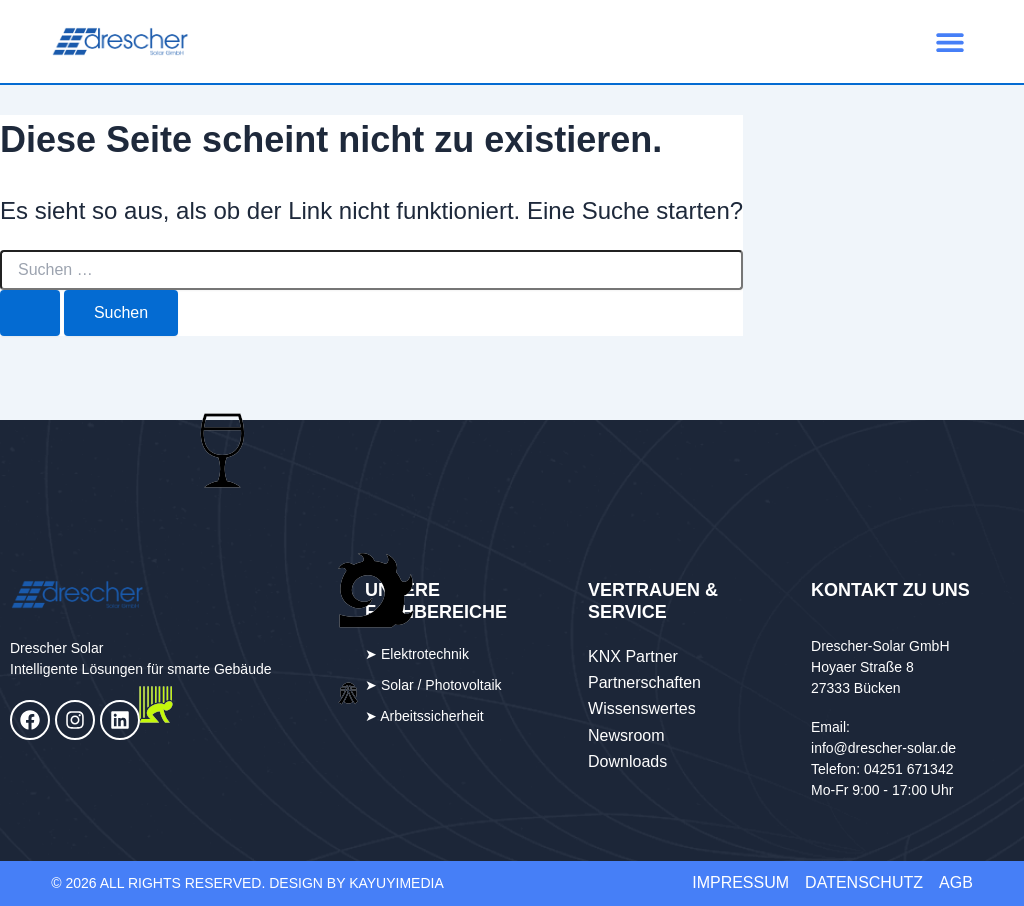 Image resolution: width=1024 pixels, height=906 pixels. Describe the element at coordinates (222, 450) in the screenshot. I see `browse wine or beverage options` at that location.